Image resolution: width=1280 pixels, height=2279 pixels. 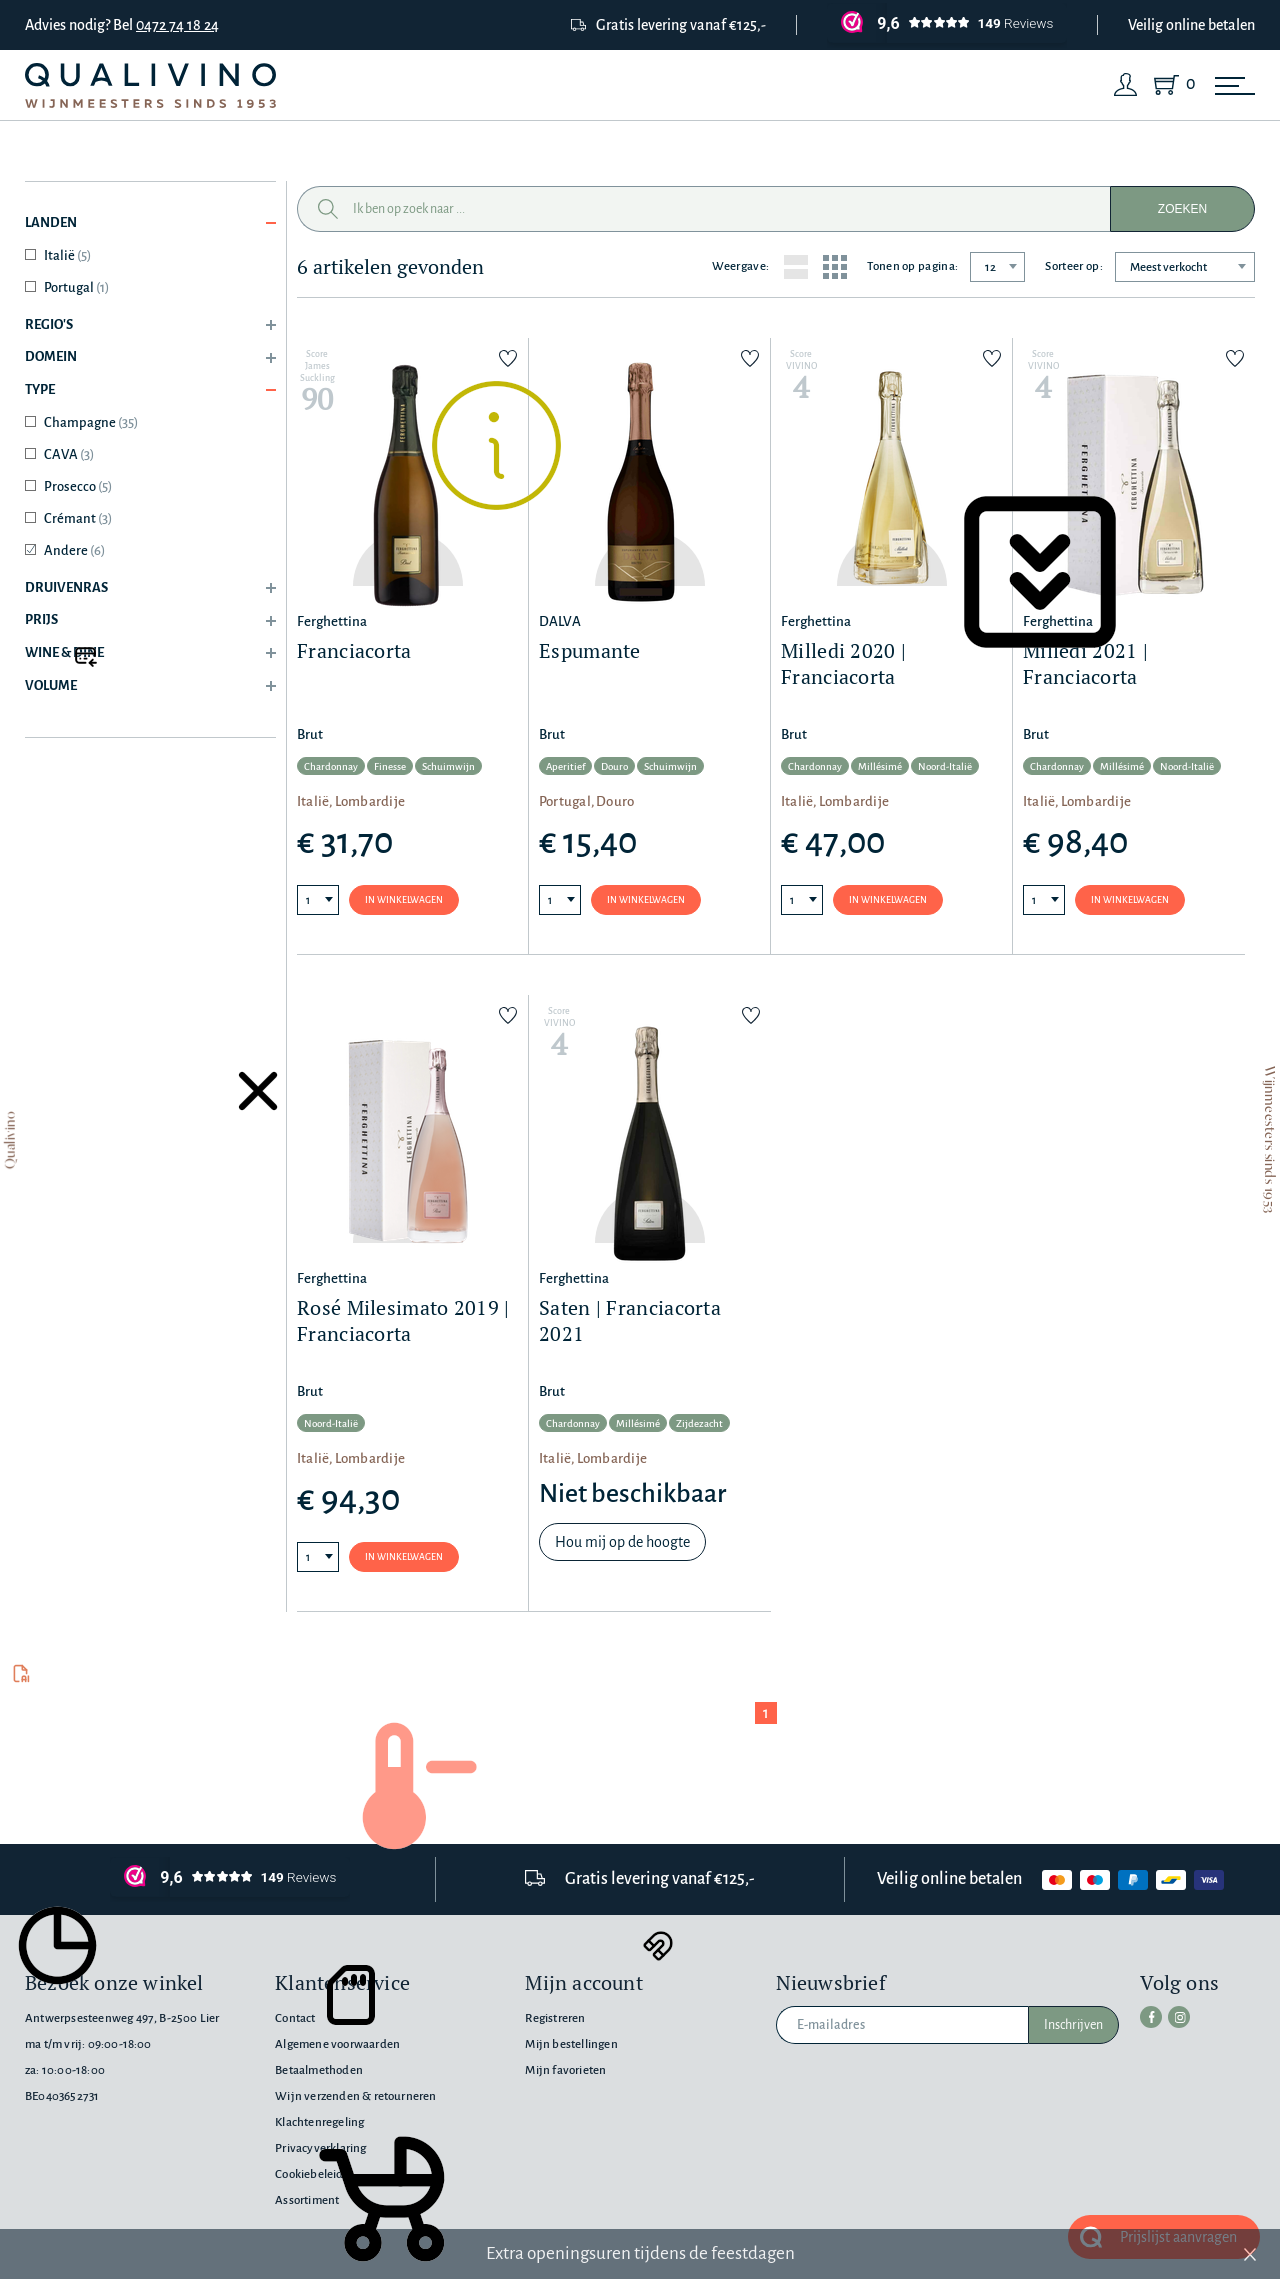 What do you see at coordinates (85, 655) in the screenshot?
I see `request a refund to your card` at bounding box center [85, 655].